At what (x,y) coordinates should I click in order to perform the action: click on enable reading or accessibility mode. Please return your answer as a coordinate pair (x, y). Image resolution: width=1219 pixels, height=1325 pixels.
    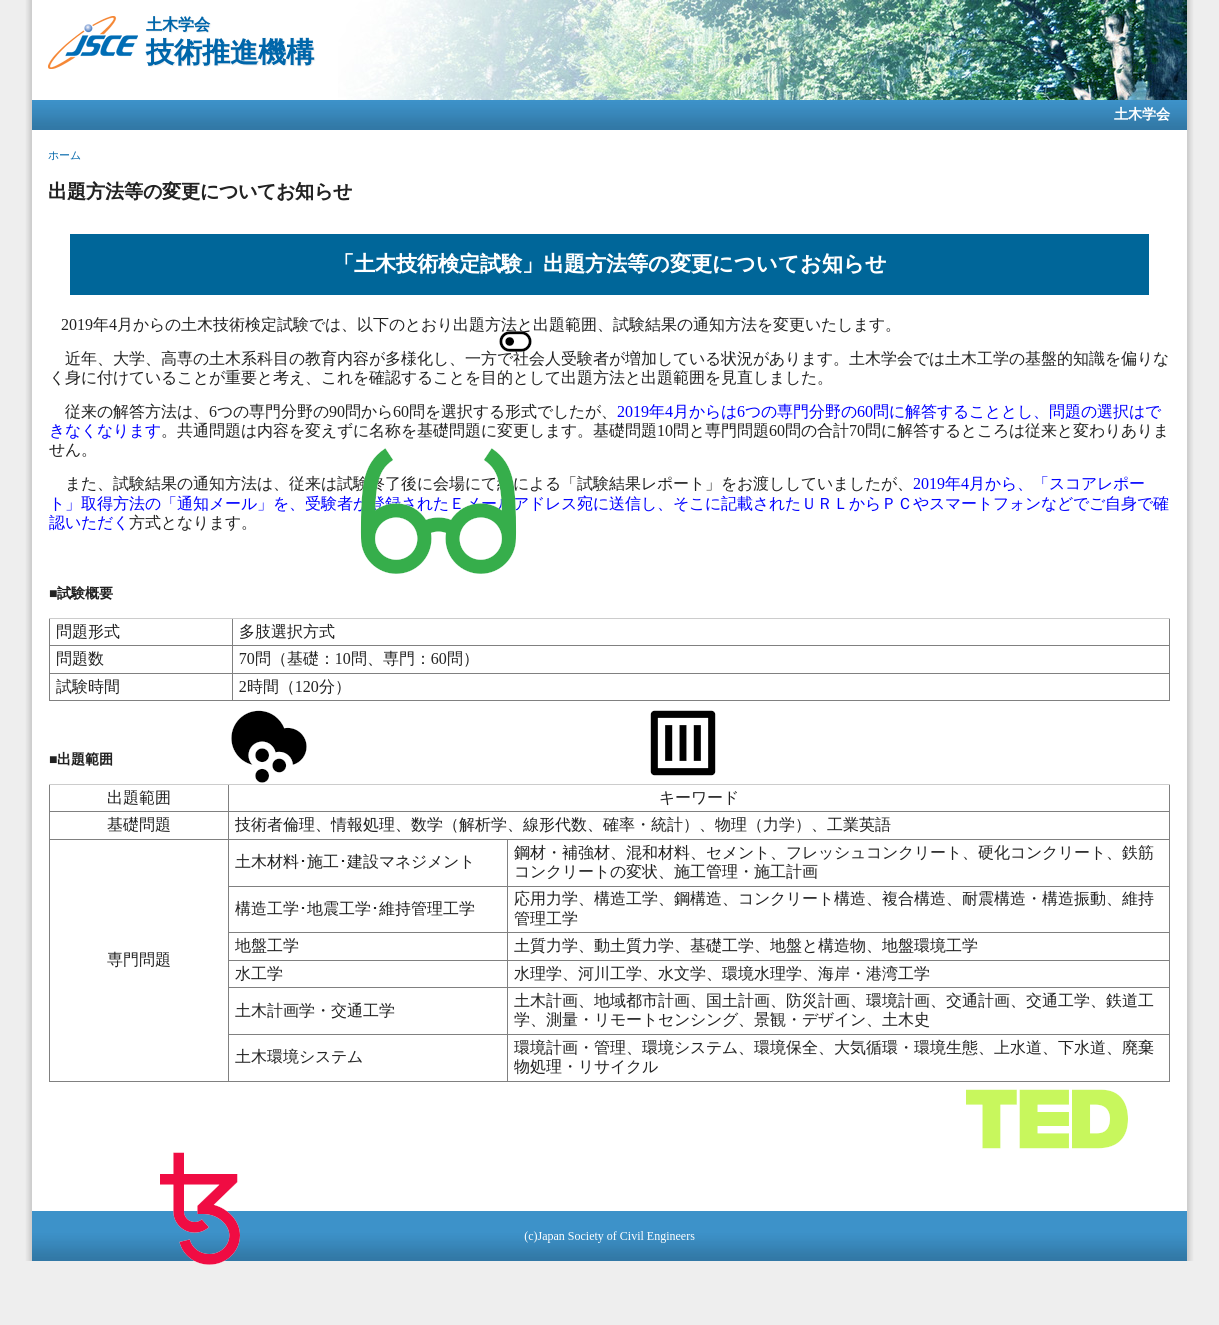
    Looking at the image, I should click on (438, 517).